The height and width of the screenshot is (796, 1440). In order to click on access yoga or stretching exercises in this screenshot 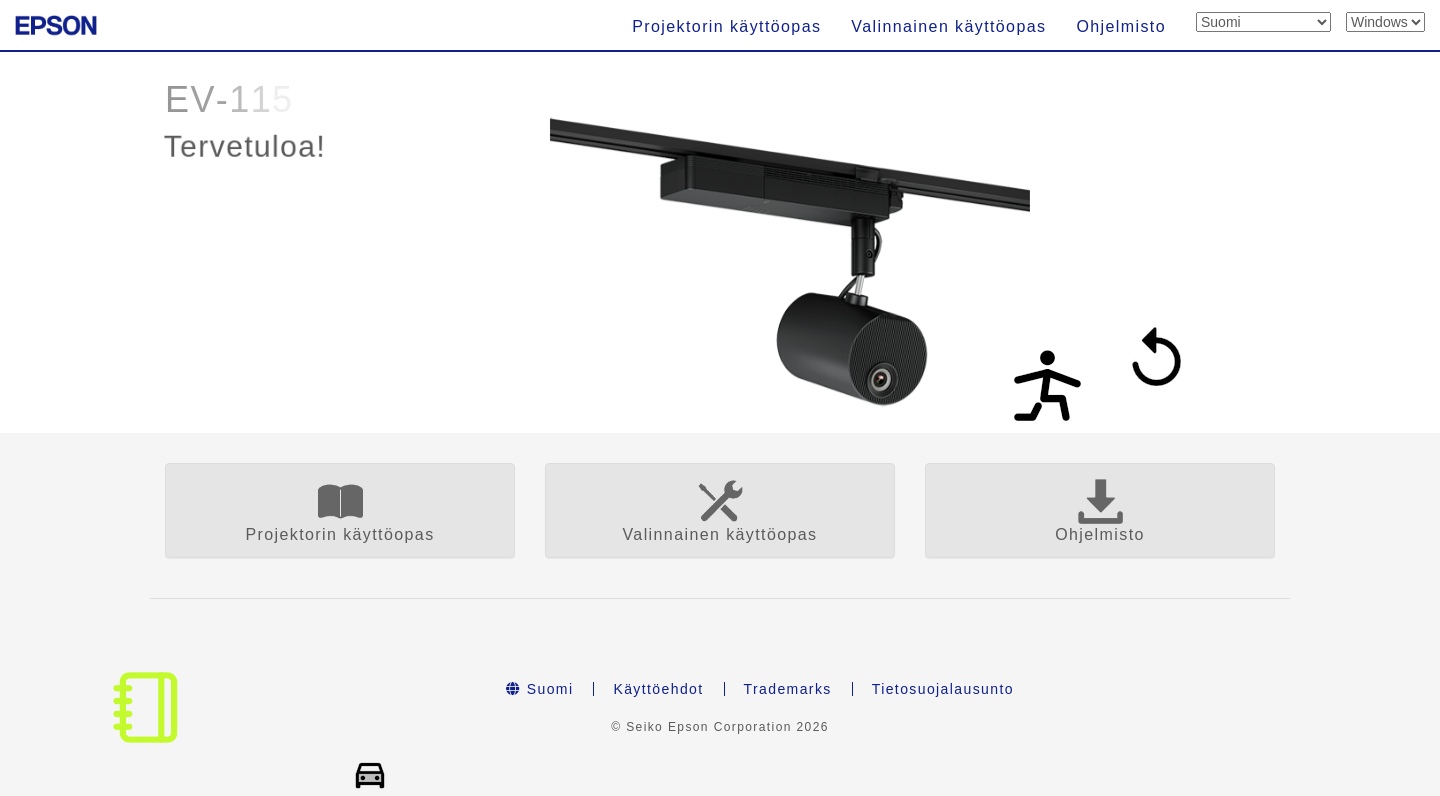, I will do `click(1047, 387)`.